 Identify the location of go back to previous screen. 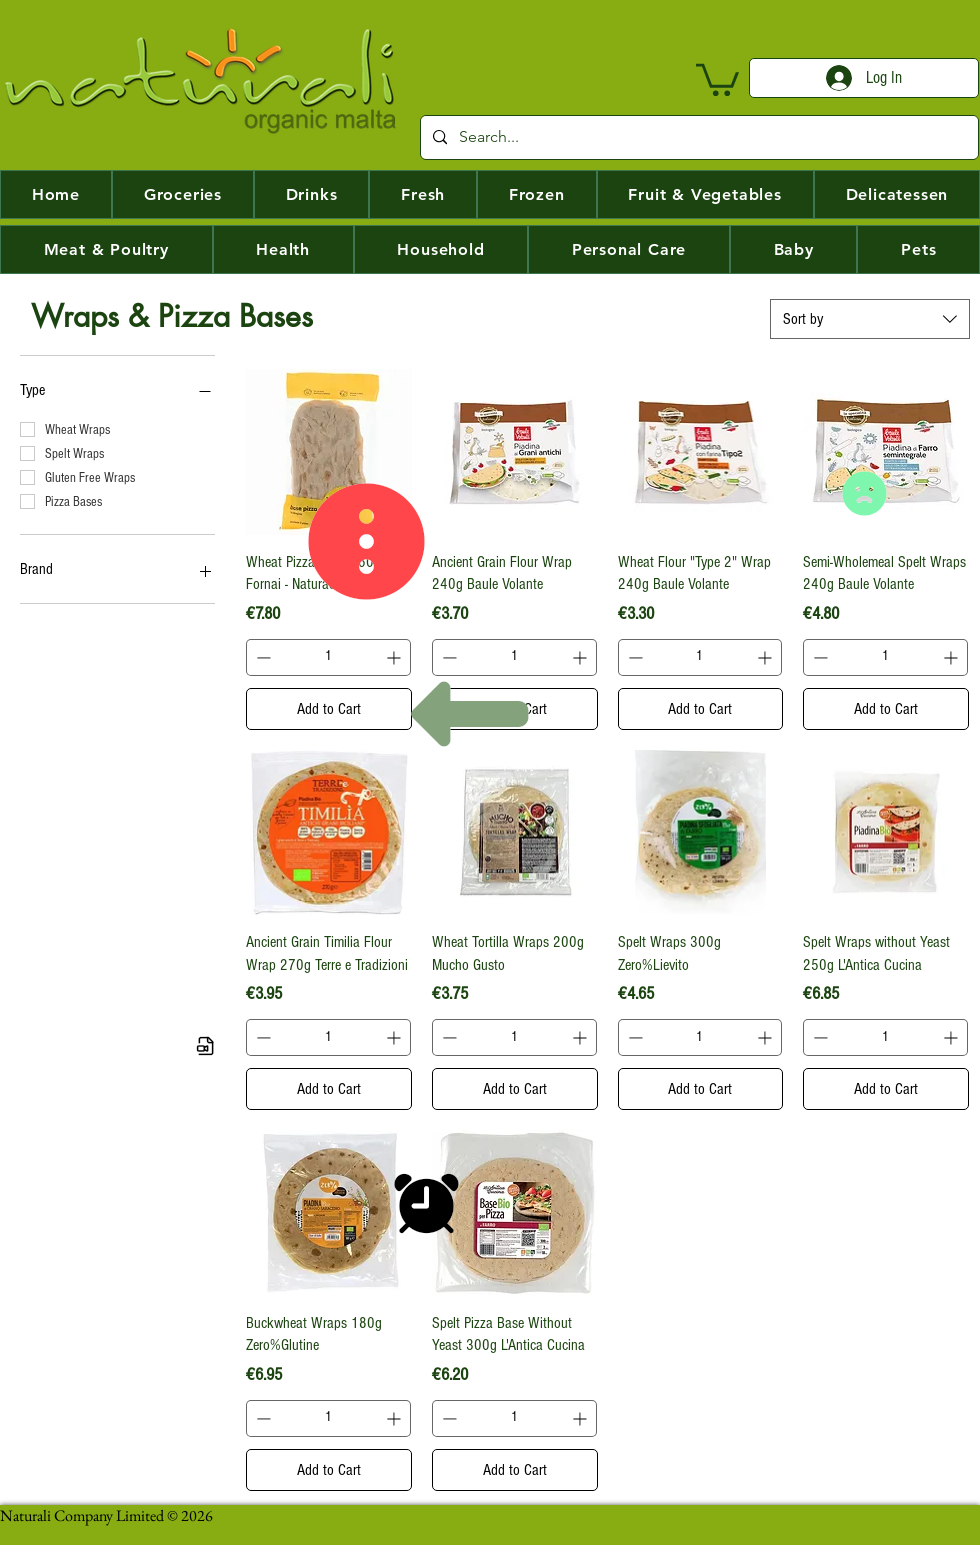
(470, 714).